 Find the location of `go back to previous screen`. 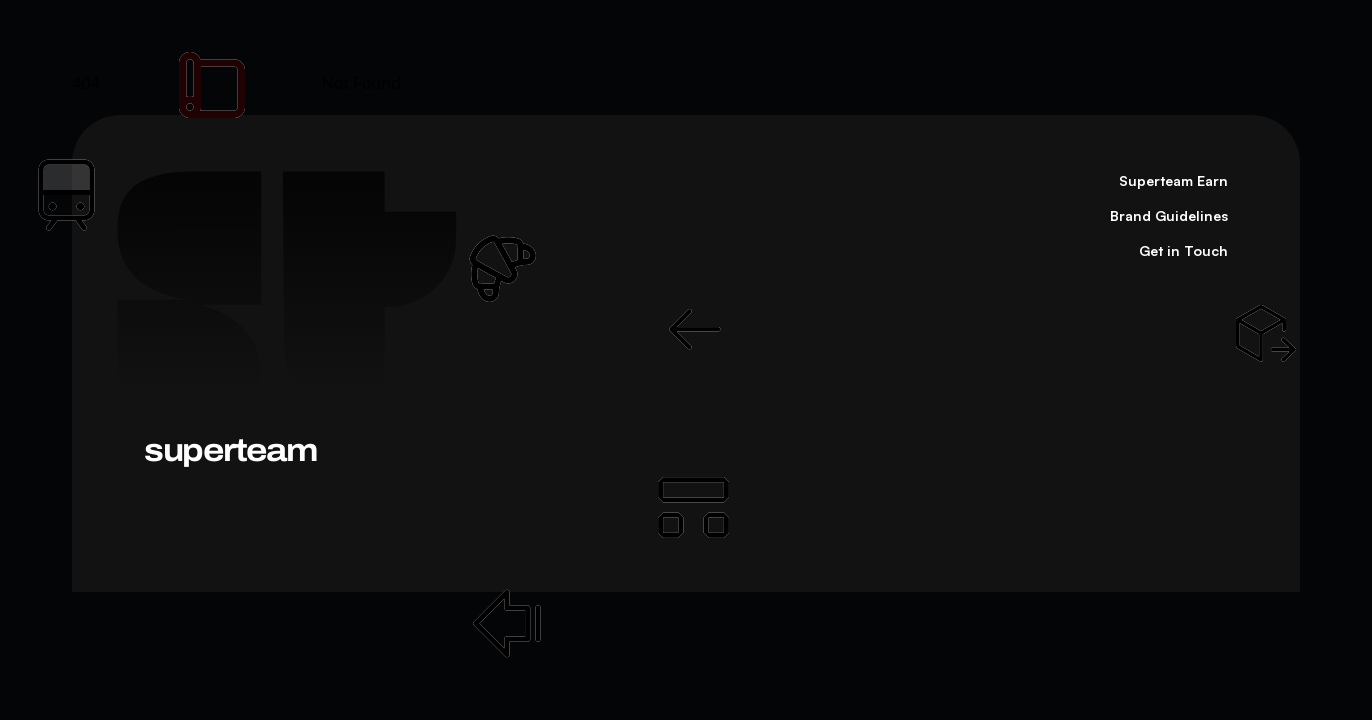

go back to previous screen is located at coordinates (509, 623).